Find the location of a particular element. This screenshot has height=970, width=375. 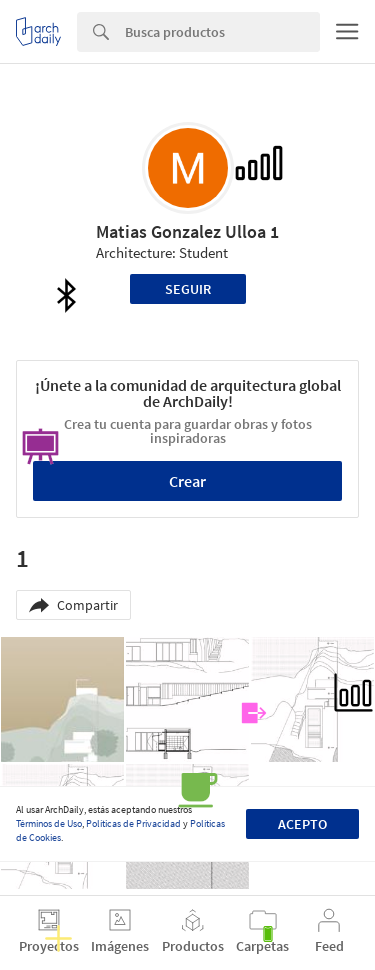

find nearby coffee shops or cafes is located at coordinates (198, 791).